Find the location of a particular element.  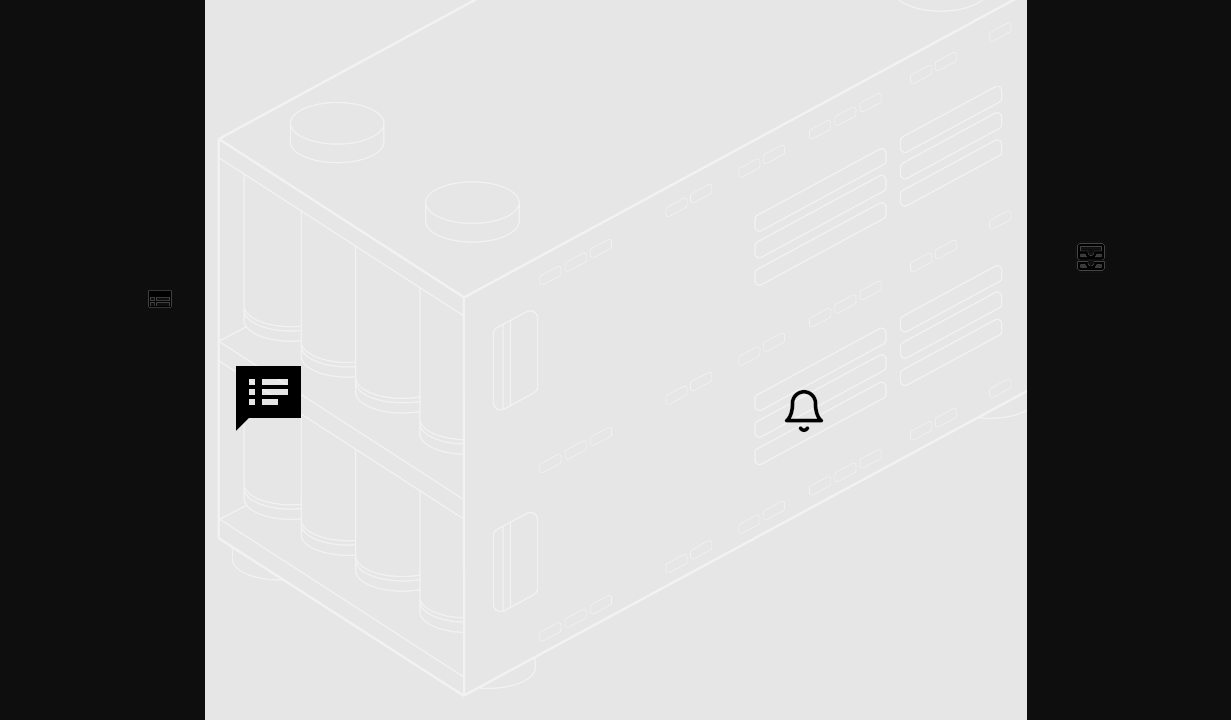

view data in table format is located at coordinates (160, 299).